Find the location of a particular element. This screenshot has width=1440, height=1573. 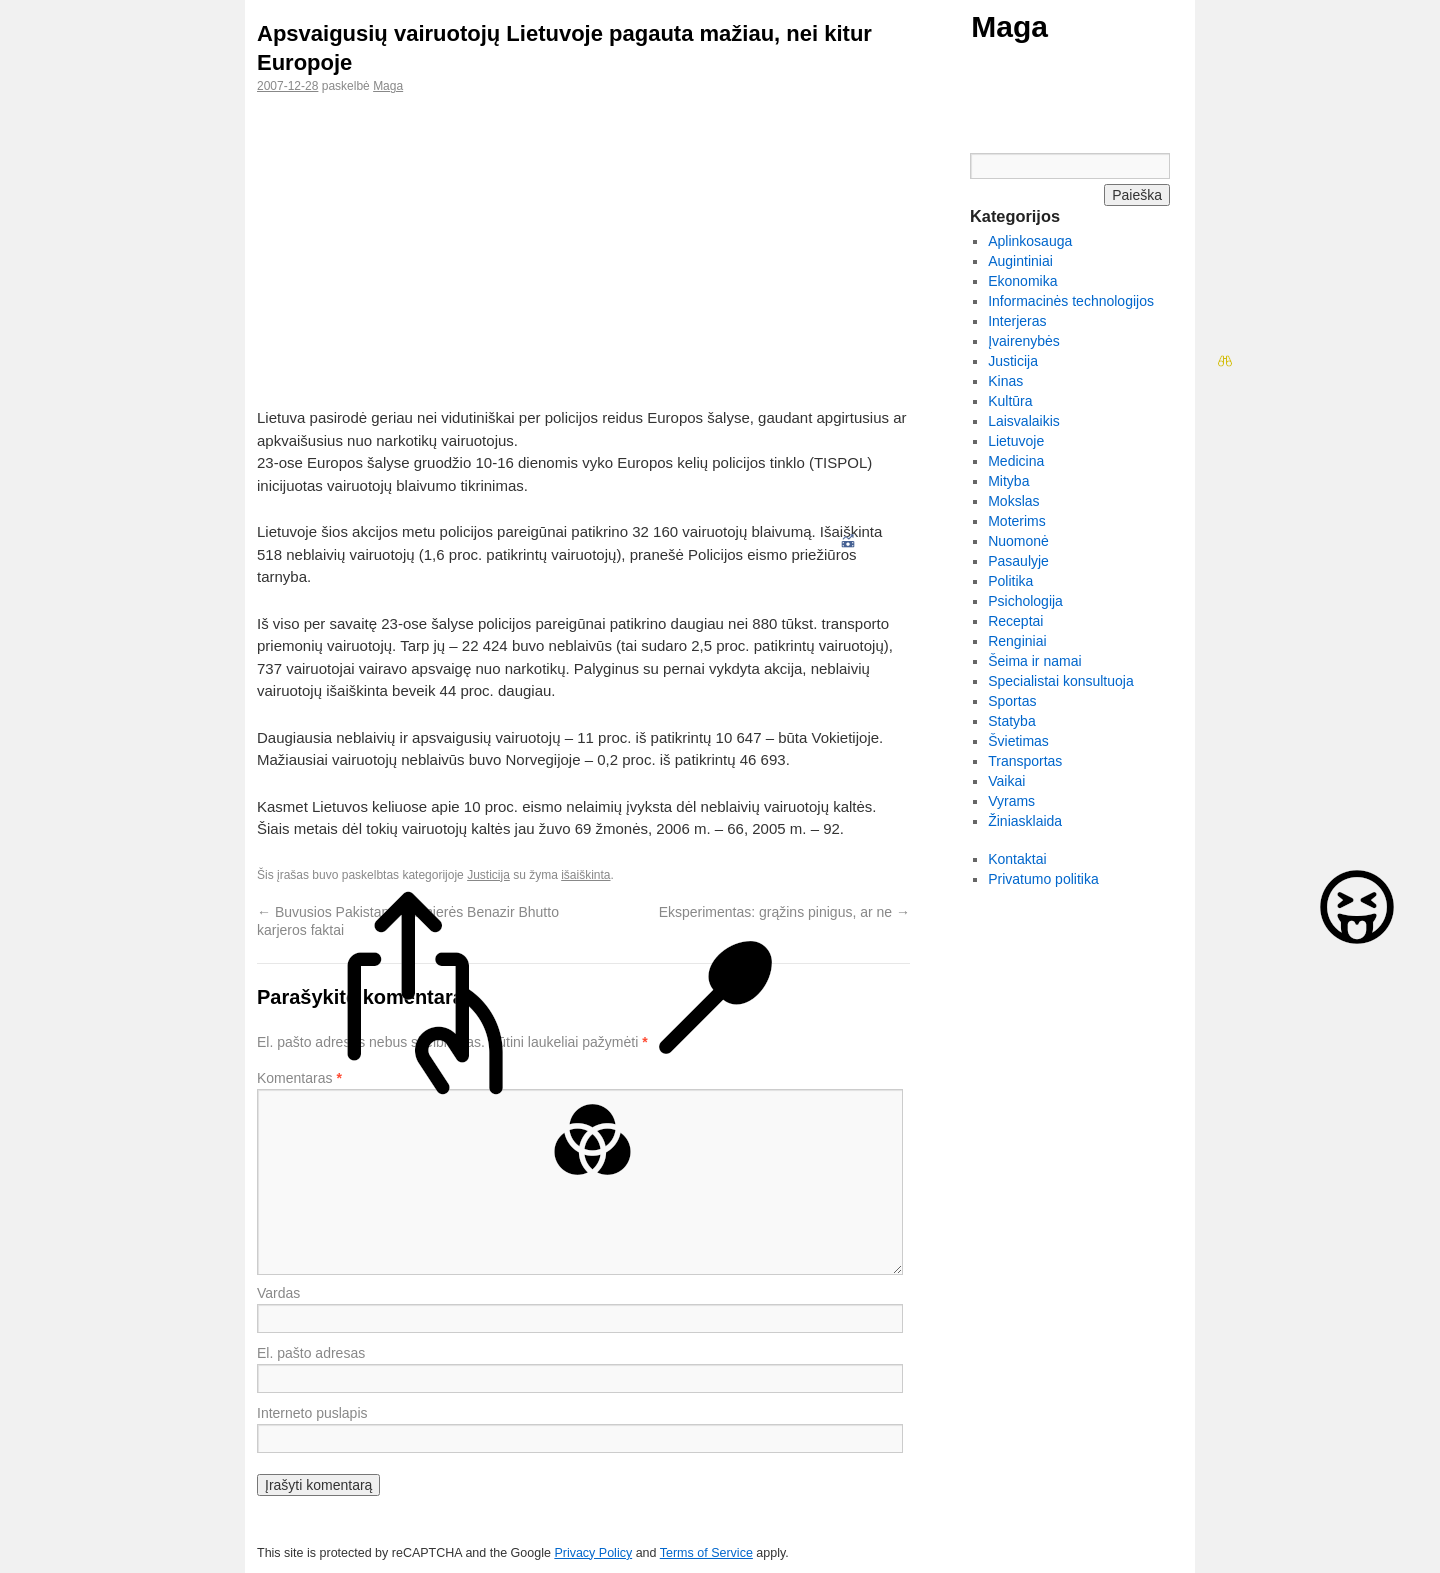

search or explore content is located at coordinates (1225, 361).